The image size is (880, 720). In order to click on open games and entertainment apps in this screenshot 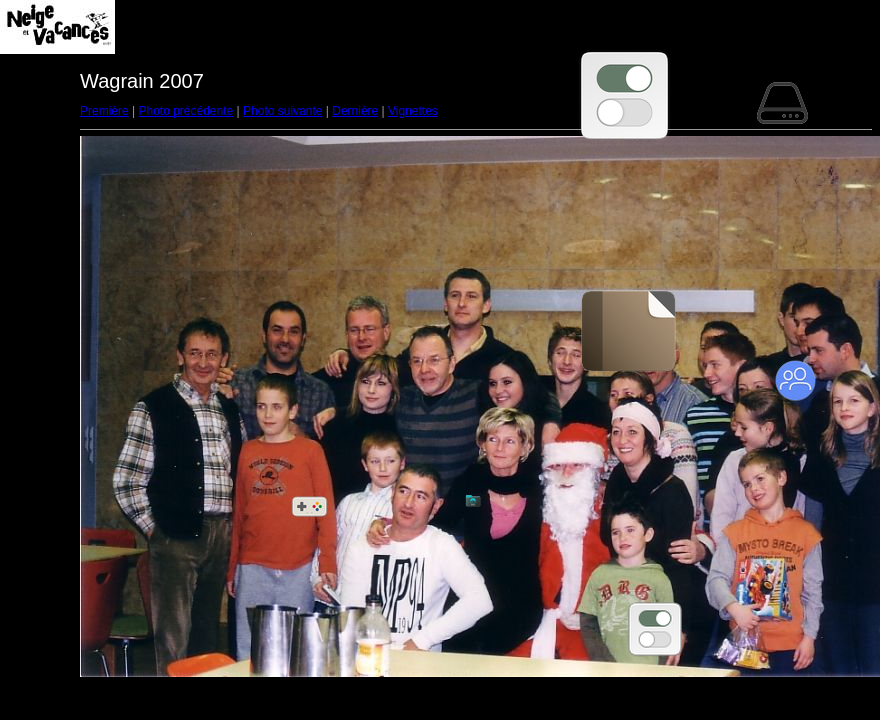, I will do `click(309, 506)`.